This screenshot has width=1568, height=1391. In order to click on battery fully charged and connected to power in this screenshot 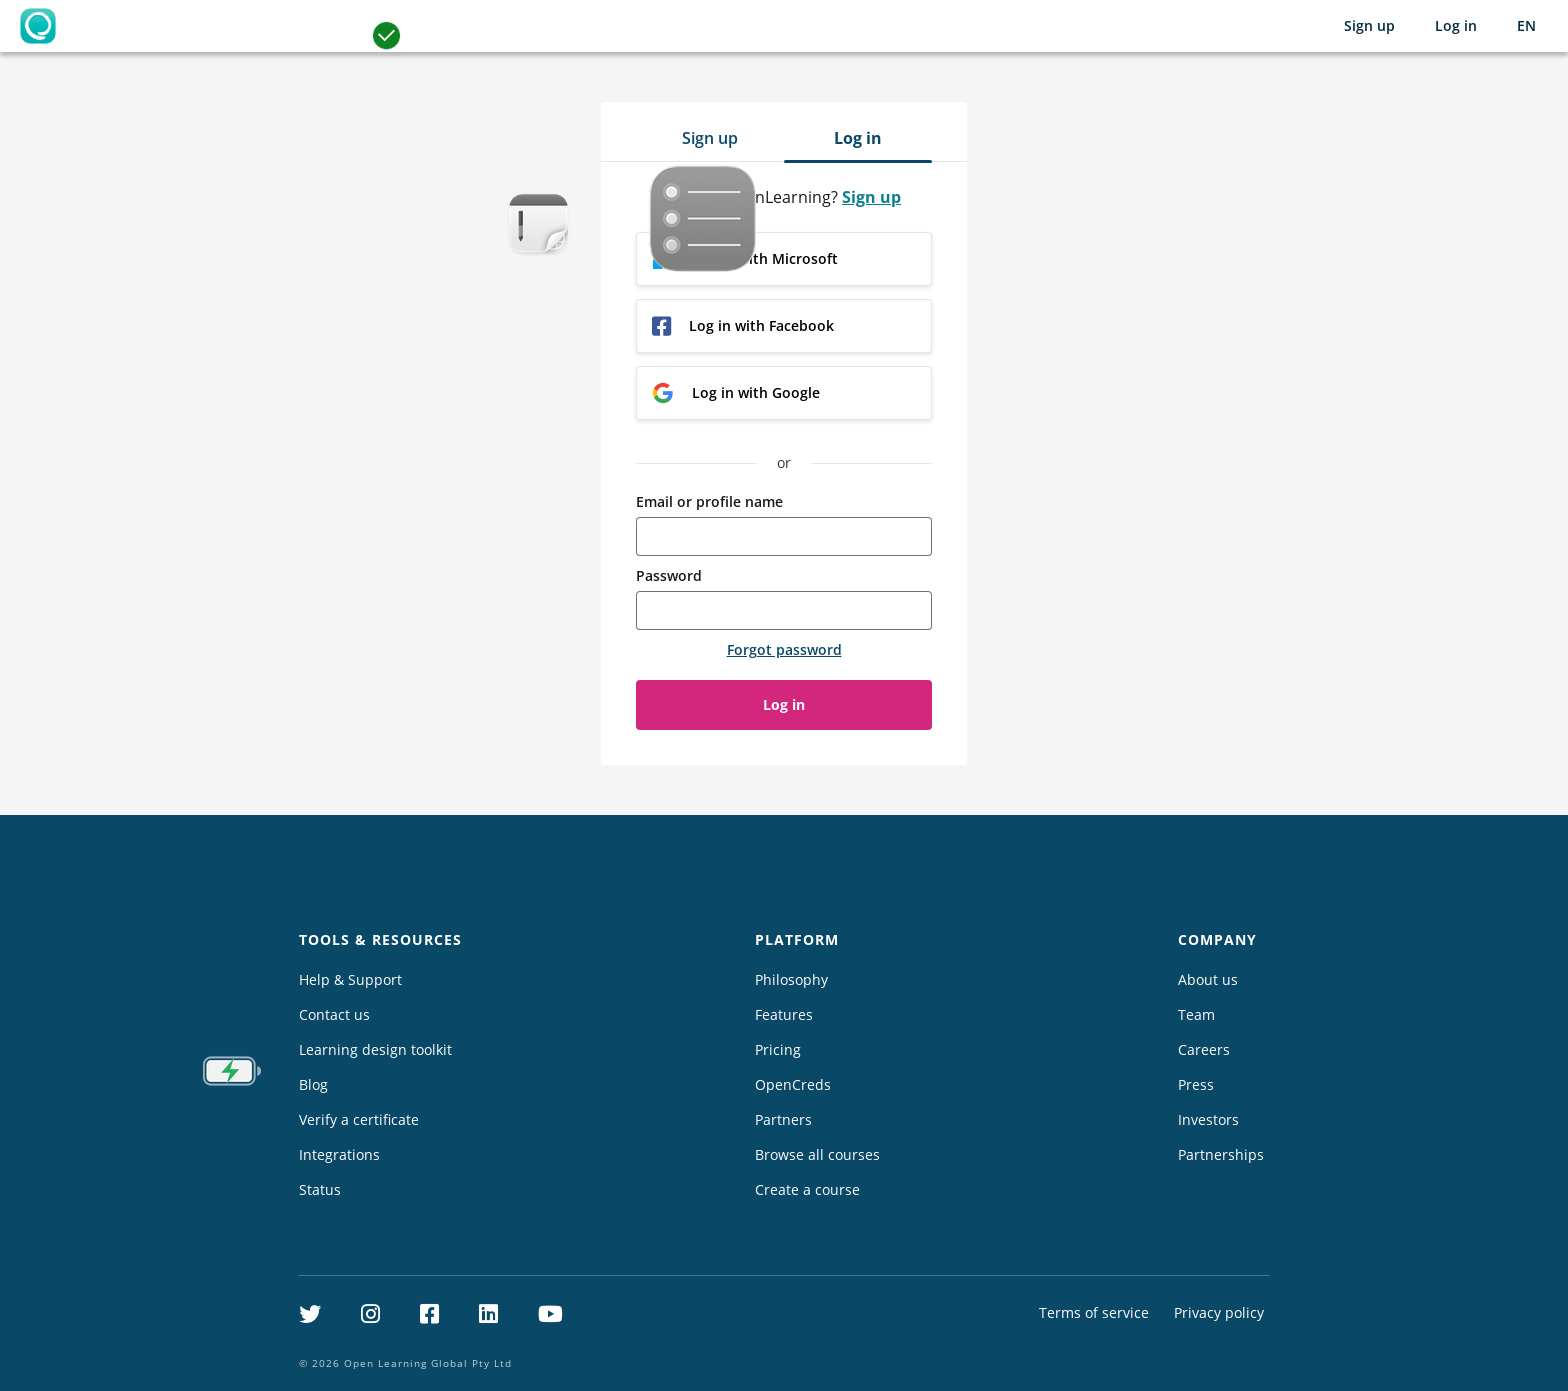, I will do `click(232, 1071)`.